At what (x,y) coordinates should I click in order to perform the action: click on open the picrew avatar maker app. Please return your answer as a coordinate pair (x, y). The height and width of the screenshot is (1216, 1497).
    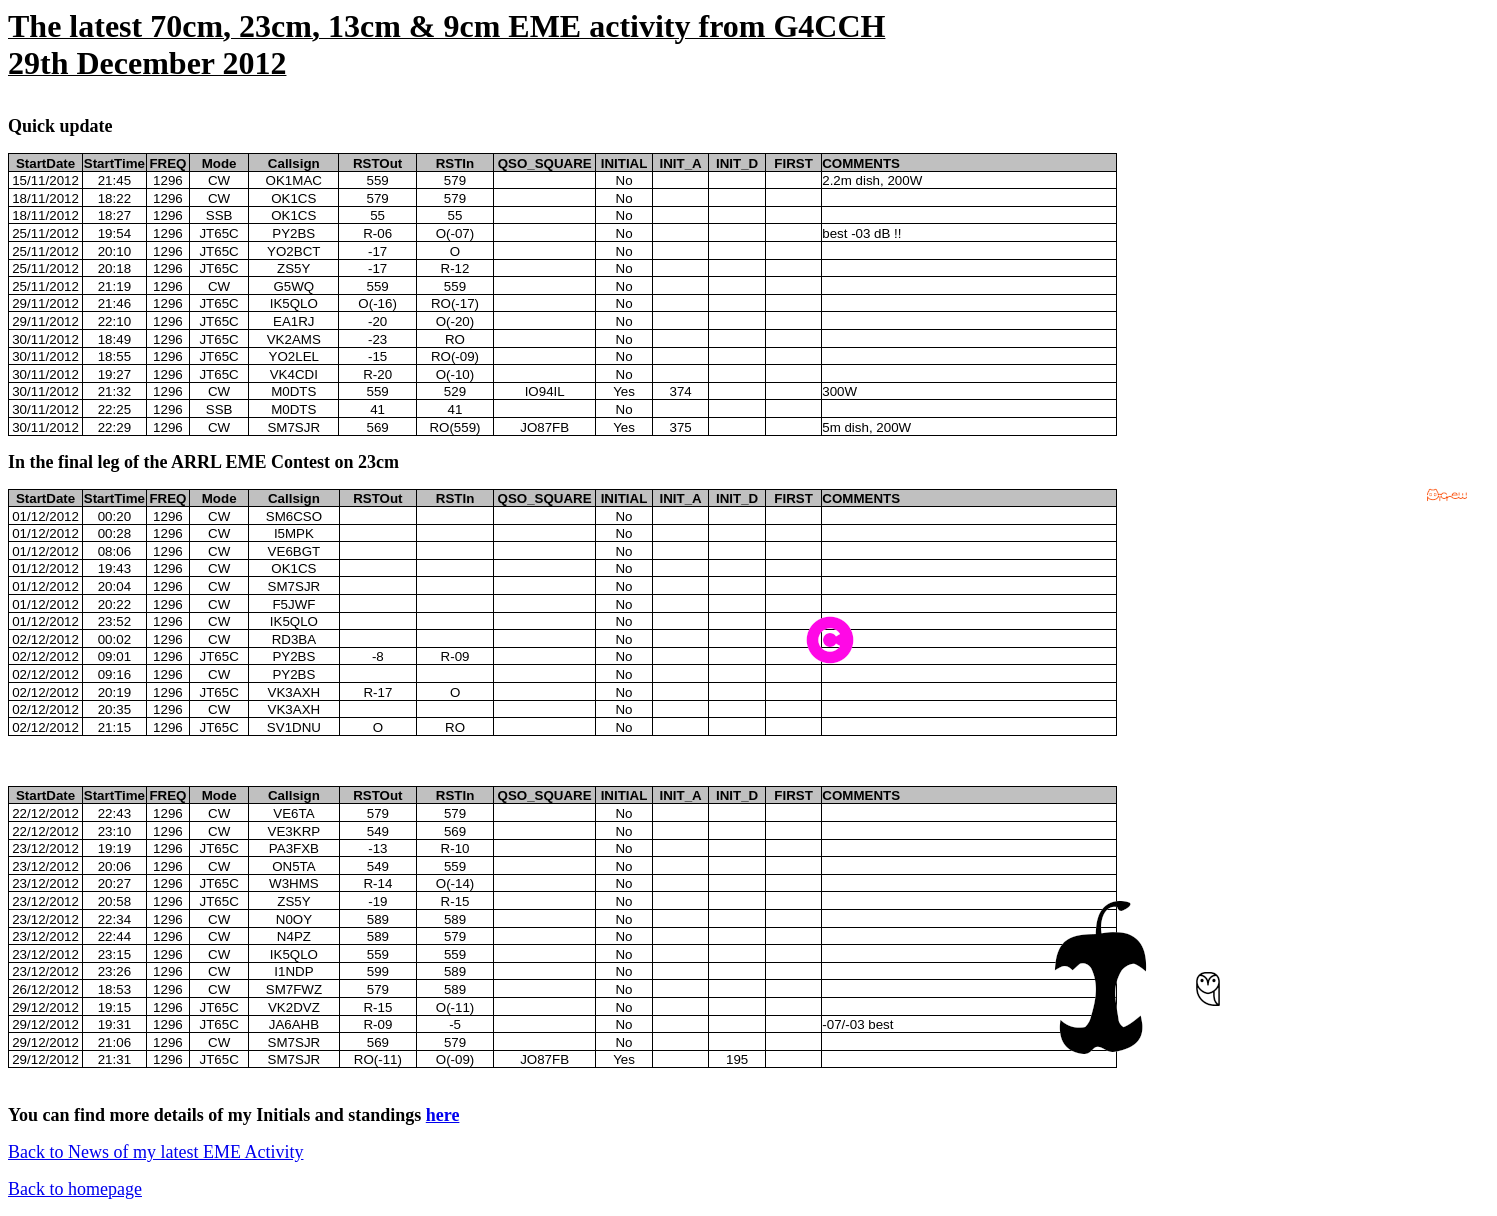
    Looking at the image, I should click on (1447, 495).